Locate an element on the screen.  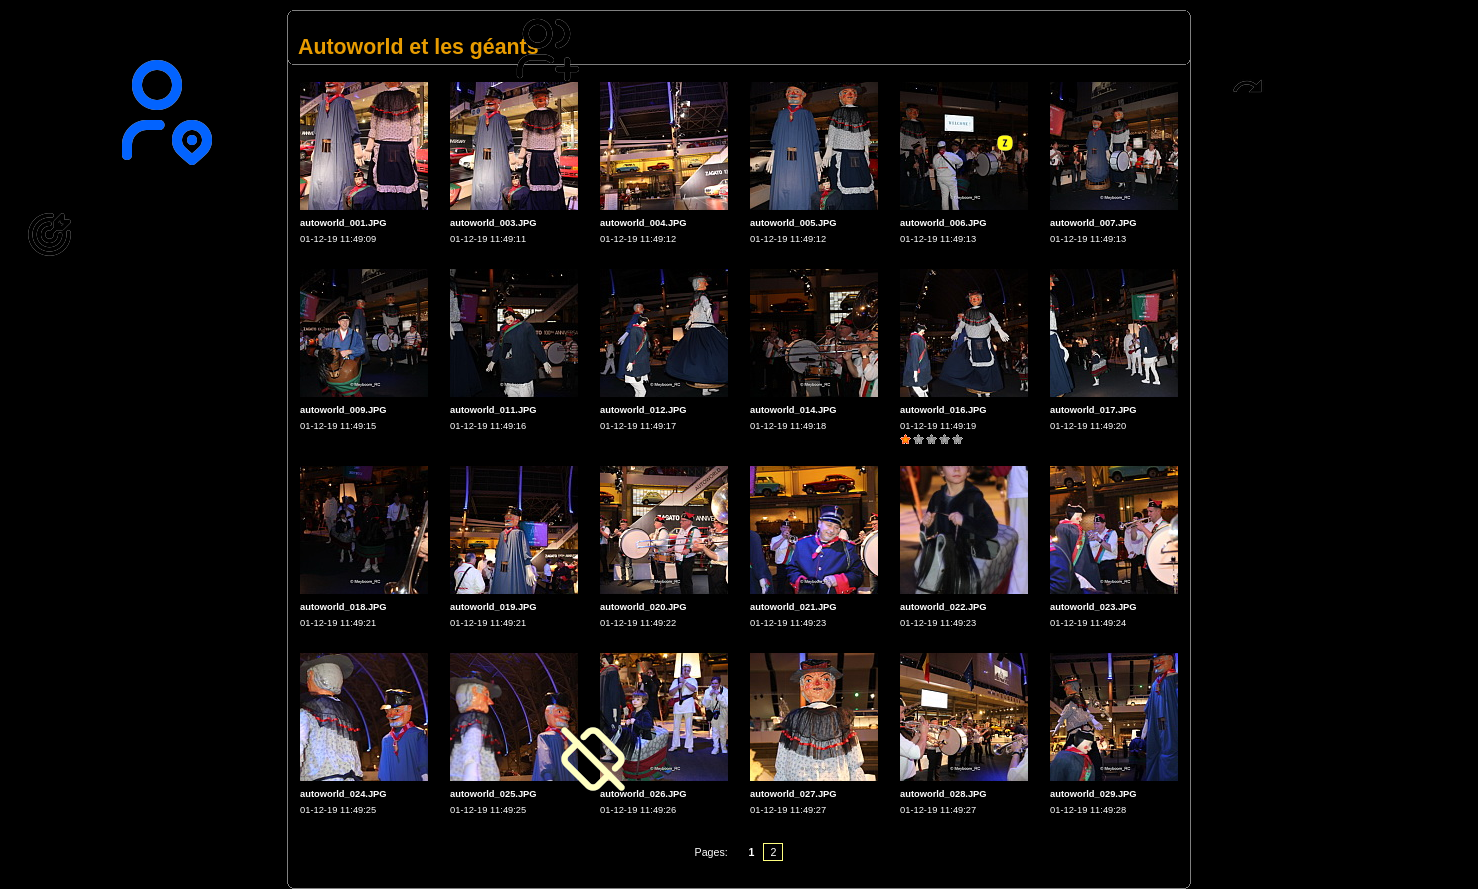
redo the last undone action is located at coordinates (1247, 86).